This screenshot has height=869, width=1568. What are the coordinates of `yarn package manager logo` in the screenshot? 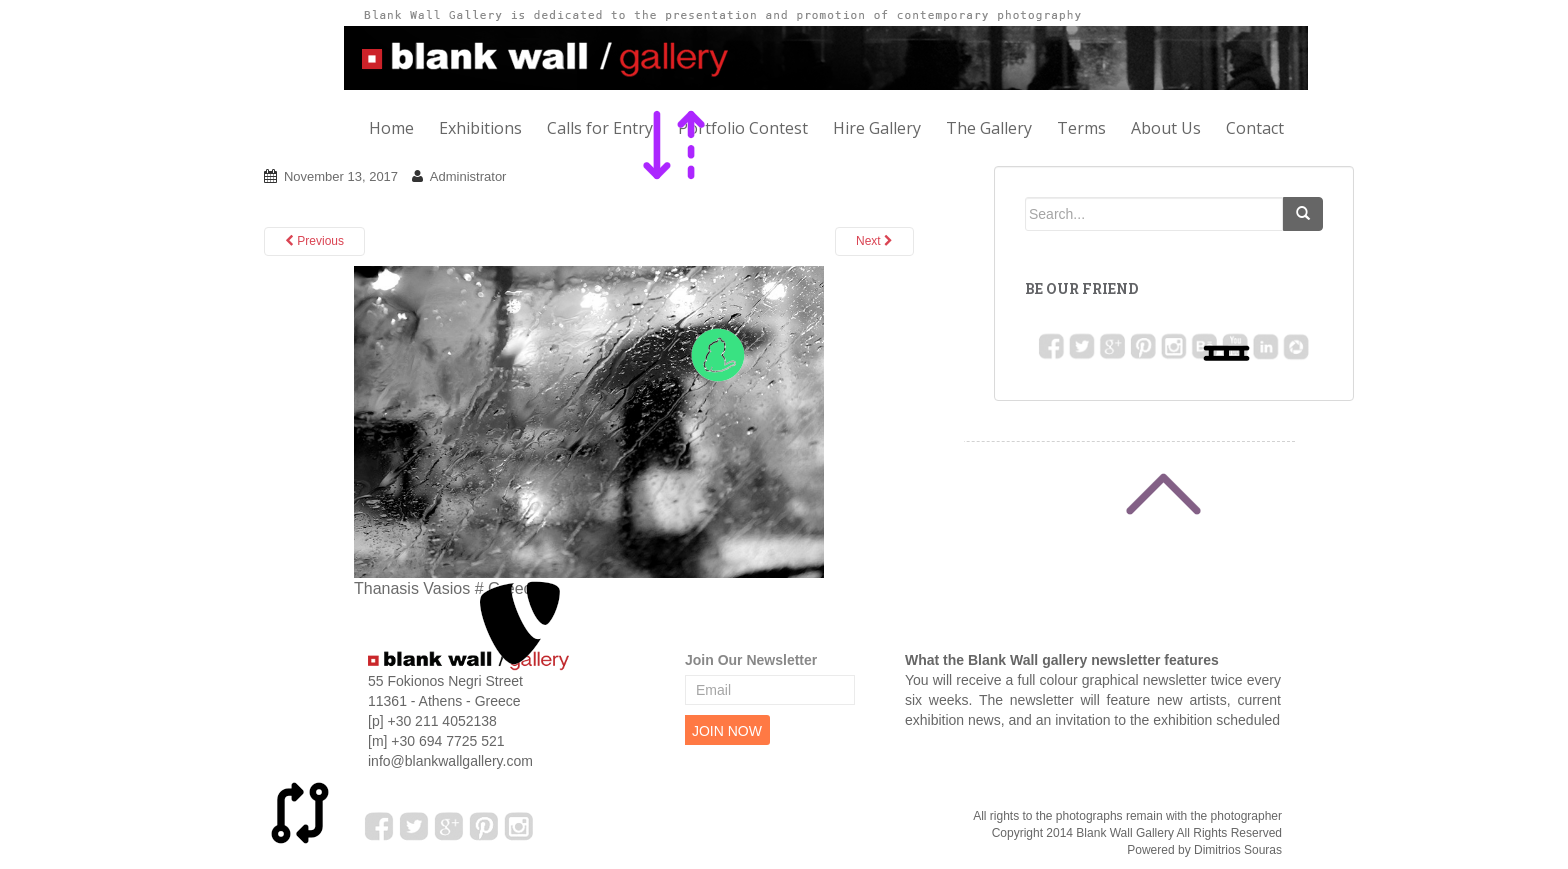 It's located at (718, 355).